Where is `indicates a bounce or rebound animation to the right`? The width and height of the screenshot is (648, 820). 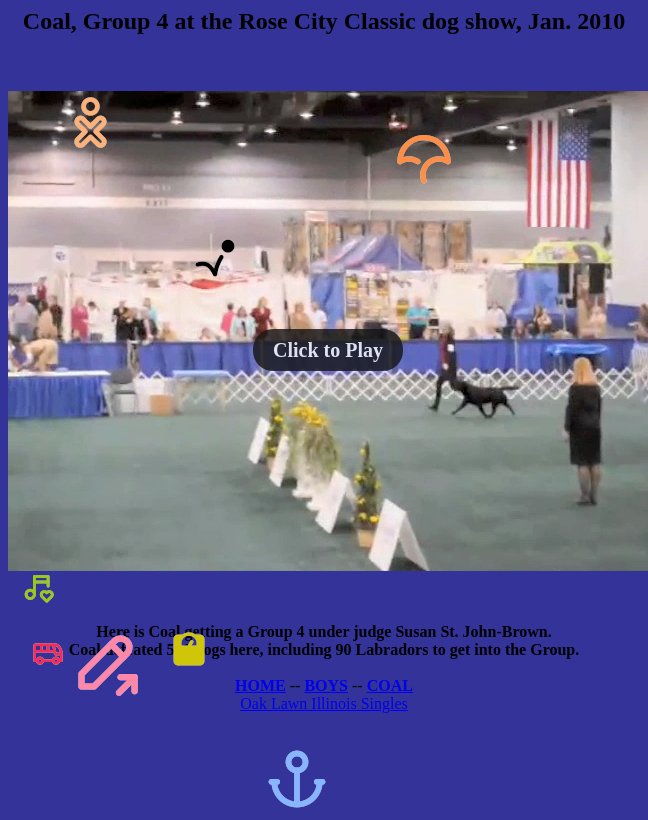 indicates a bounce or rebound animation to the right is located at coordinates (215, 257).